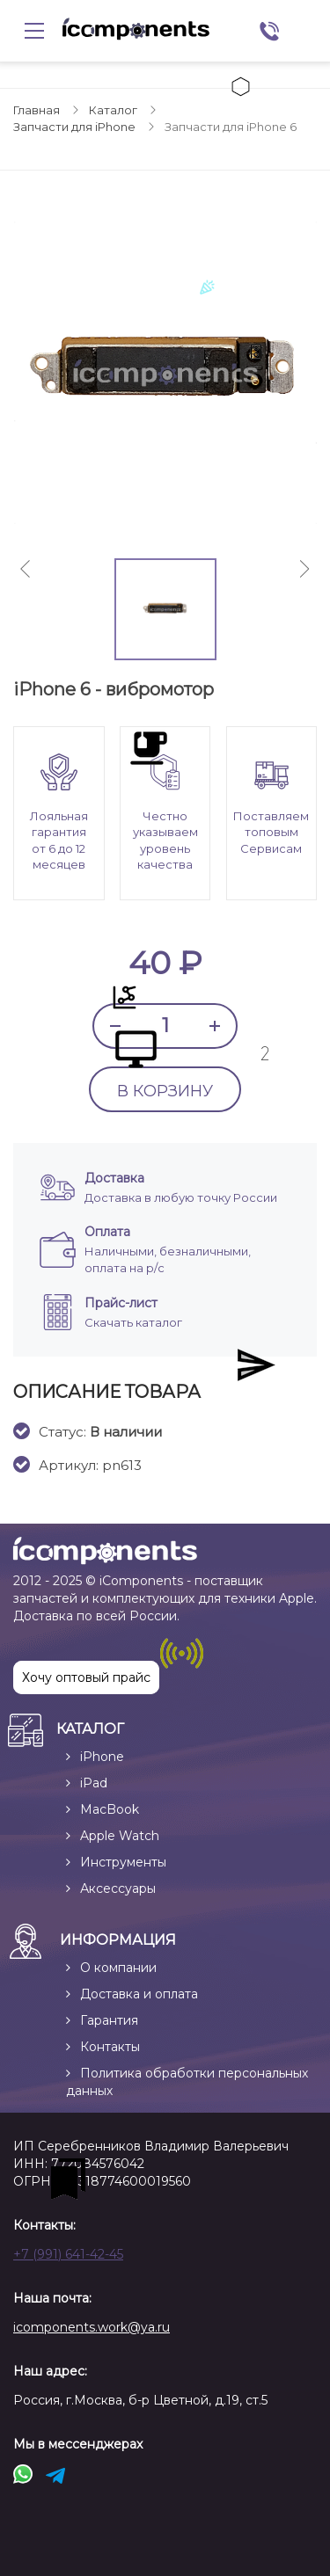 This screenshot has height=2576, width=330. Describe the element at coordinates (265, 1053) in the screenshot. I see `indicates step two in a multi-step process` at that location.